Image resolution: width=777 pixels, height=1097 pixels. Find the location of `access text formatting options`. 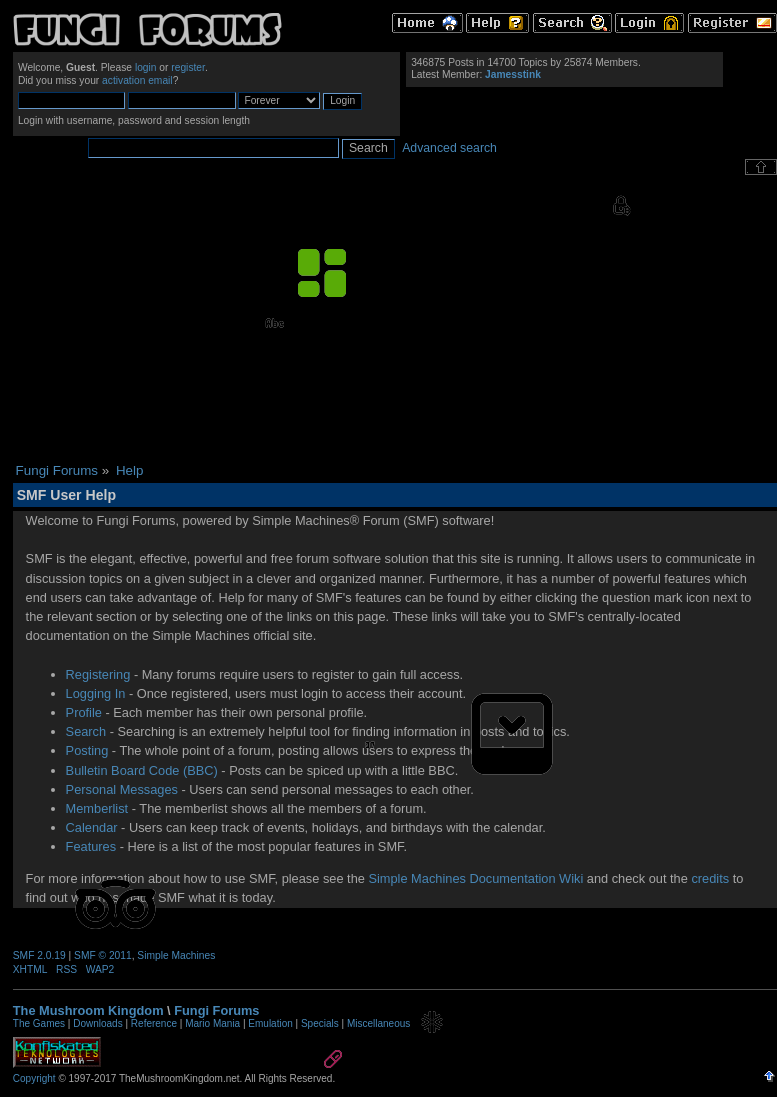

access text formatting options is located at coordinates (275, 323).